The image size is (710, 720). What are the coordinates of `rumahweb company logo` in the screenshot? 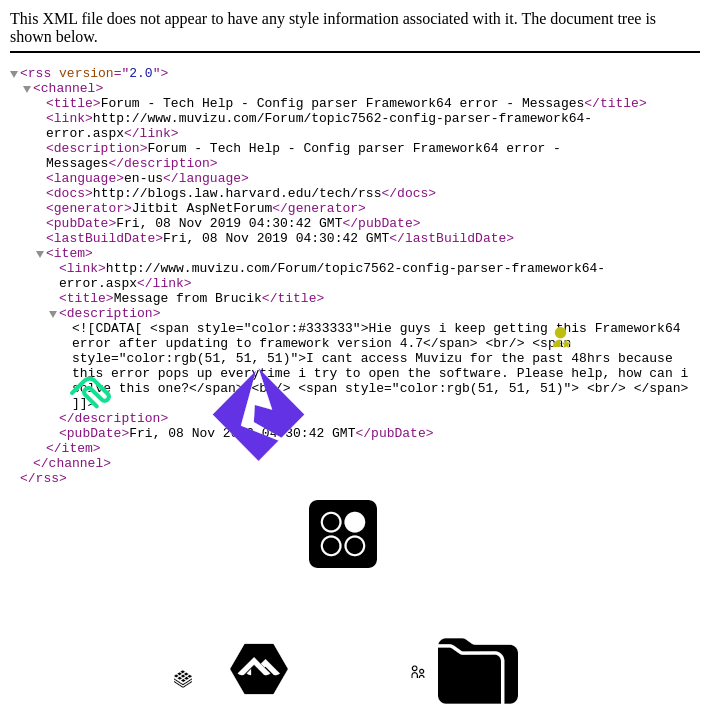 It's located at (90, 392).